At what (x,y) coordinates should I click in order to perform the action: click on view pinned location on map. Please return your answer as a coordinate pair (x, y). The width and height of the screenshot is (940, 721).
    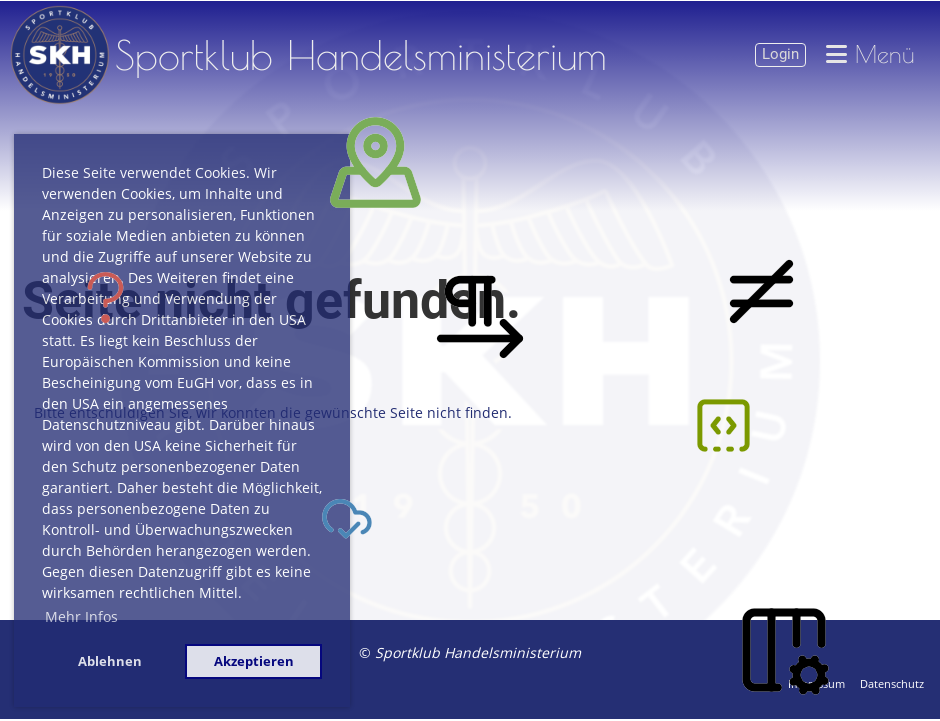
    Looking at the image, I should click on (375, 162).